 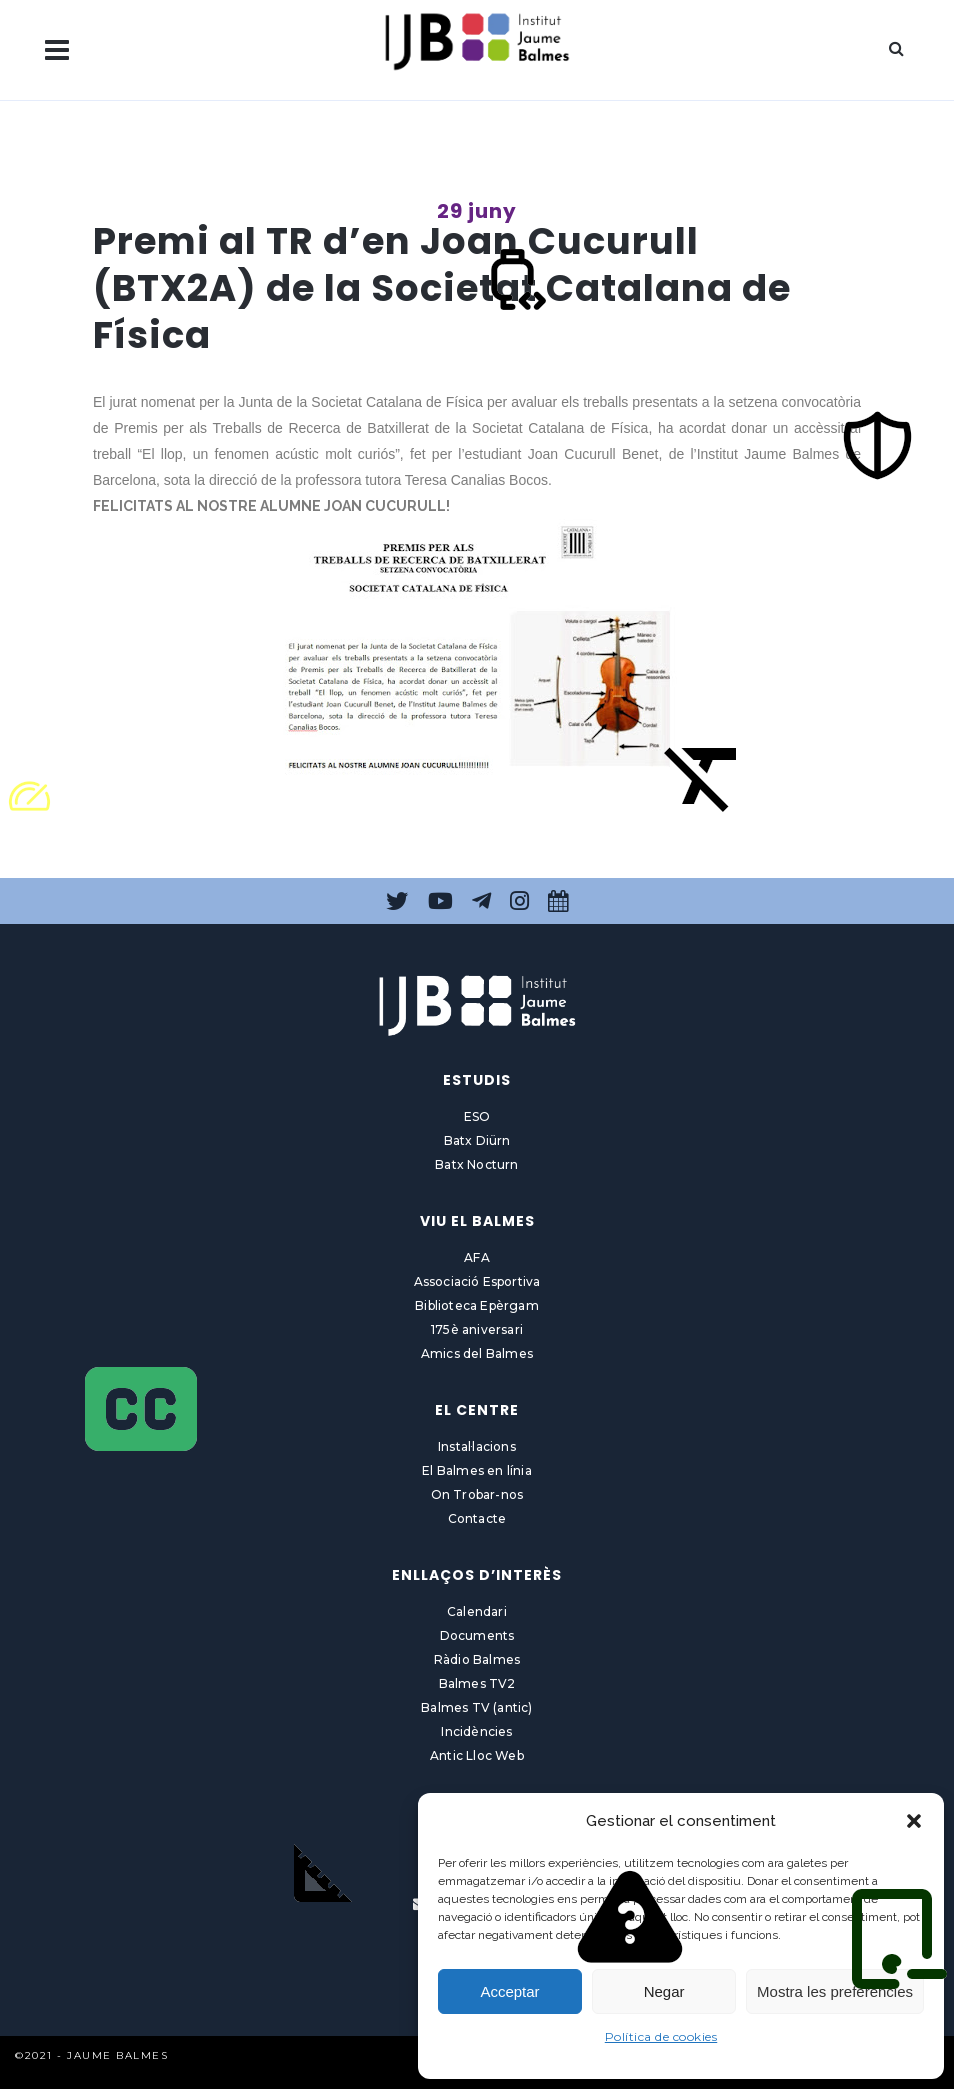 What do you see at coordinates (323, 1873) in the screenshot?
I see `measure dimensions or square footage` at bounding box center [323, 1873].